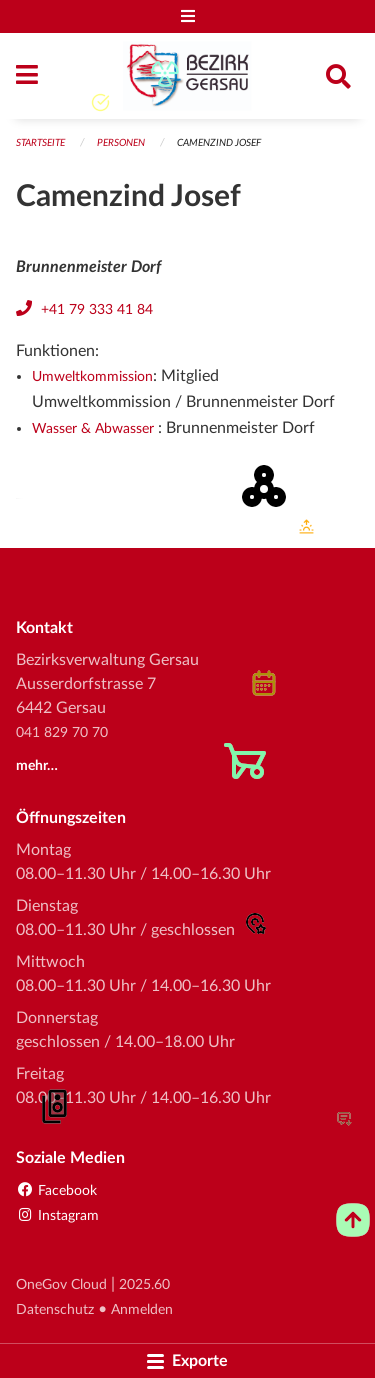  Describe the element at coordinates (100, 102) in the screenshot. I see `task or action completed successfully` at that location.